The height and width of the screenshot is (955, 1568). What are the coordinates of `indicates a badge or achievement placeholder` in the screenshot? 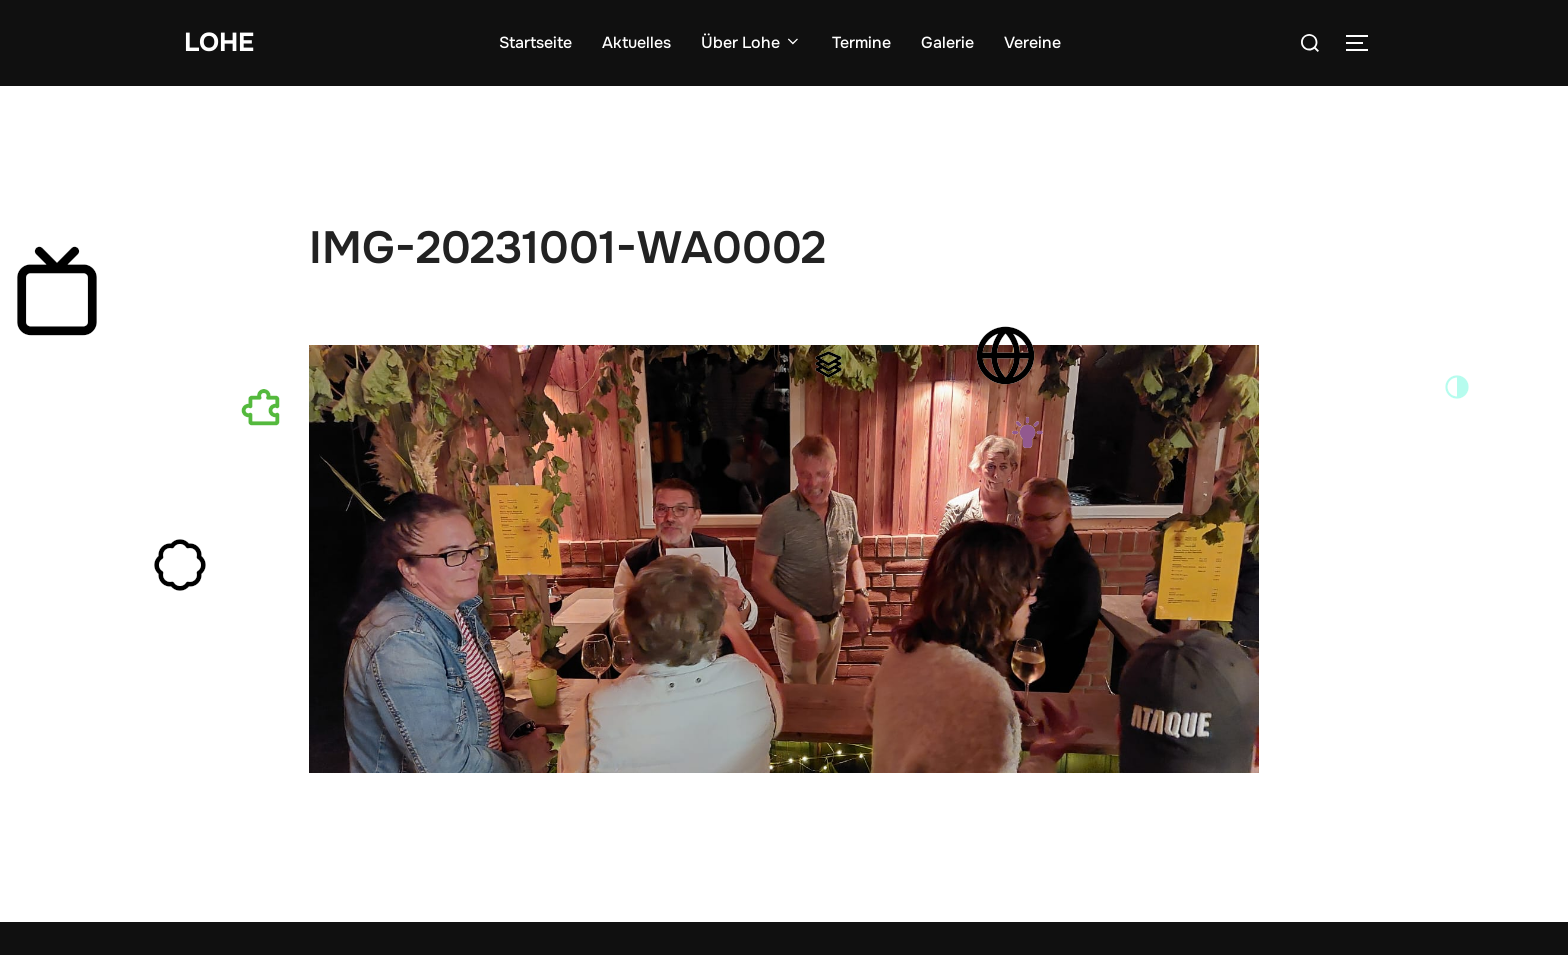 It's located at (180, 565).